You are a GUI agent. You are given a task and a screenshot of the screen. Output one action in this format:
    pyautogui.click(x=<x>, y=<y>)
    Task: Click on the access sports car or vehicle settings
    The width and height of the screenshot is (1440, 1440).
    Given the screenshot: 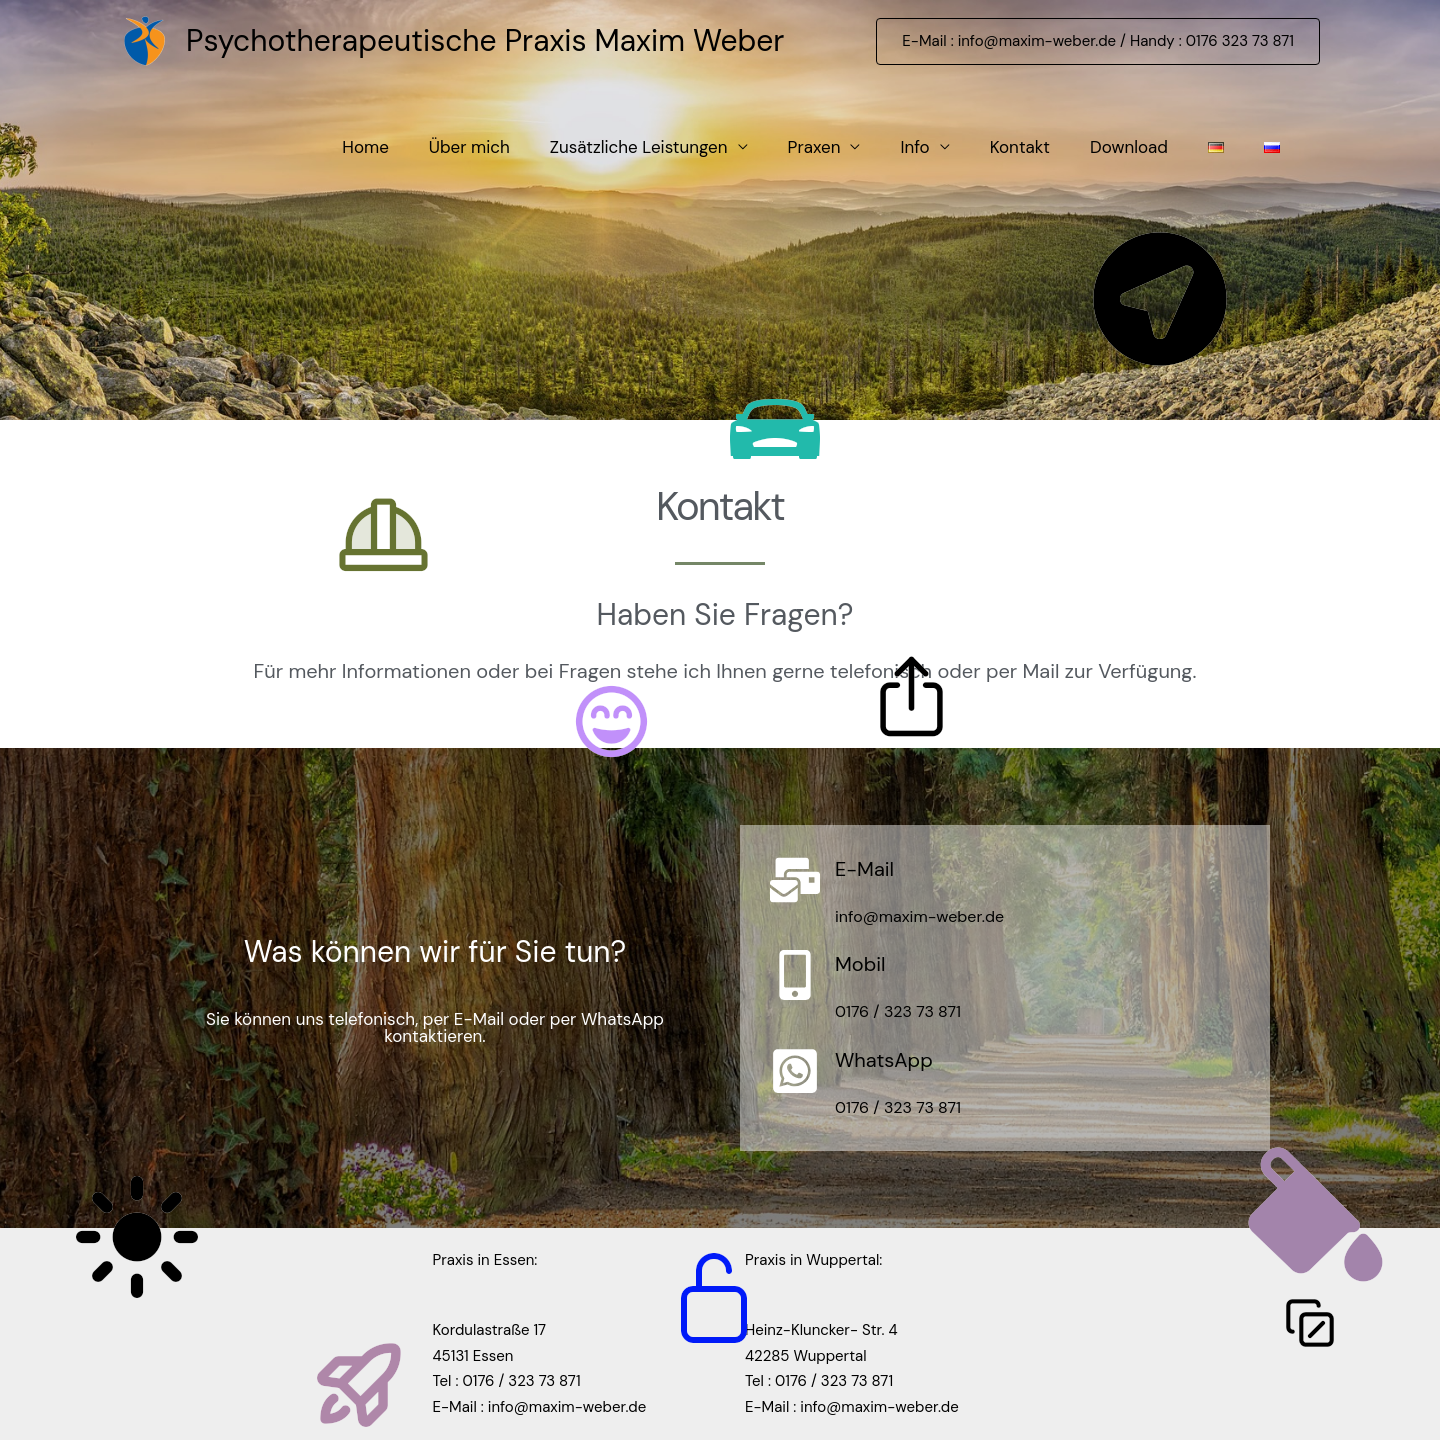 What is the action you would take?
    pyautogui.click(x=775, y=429)
    